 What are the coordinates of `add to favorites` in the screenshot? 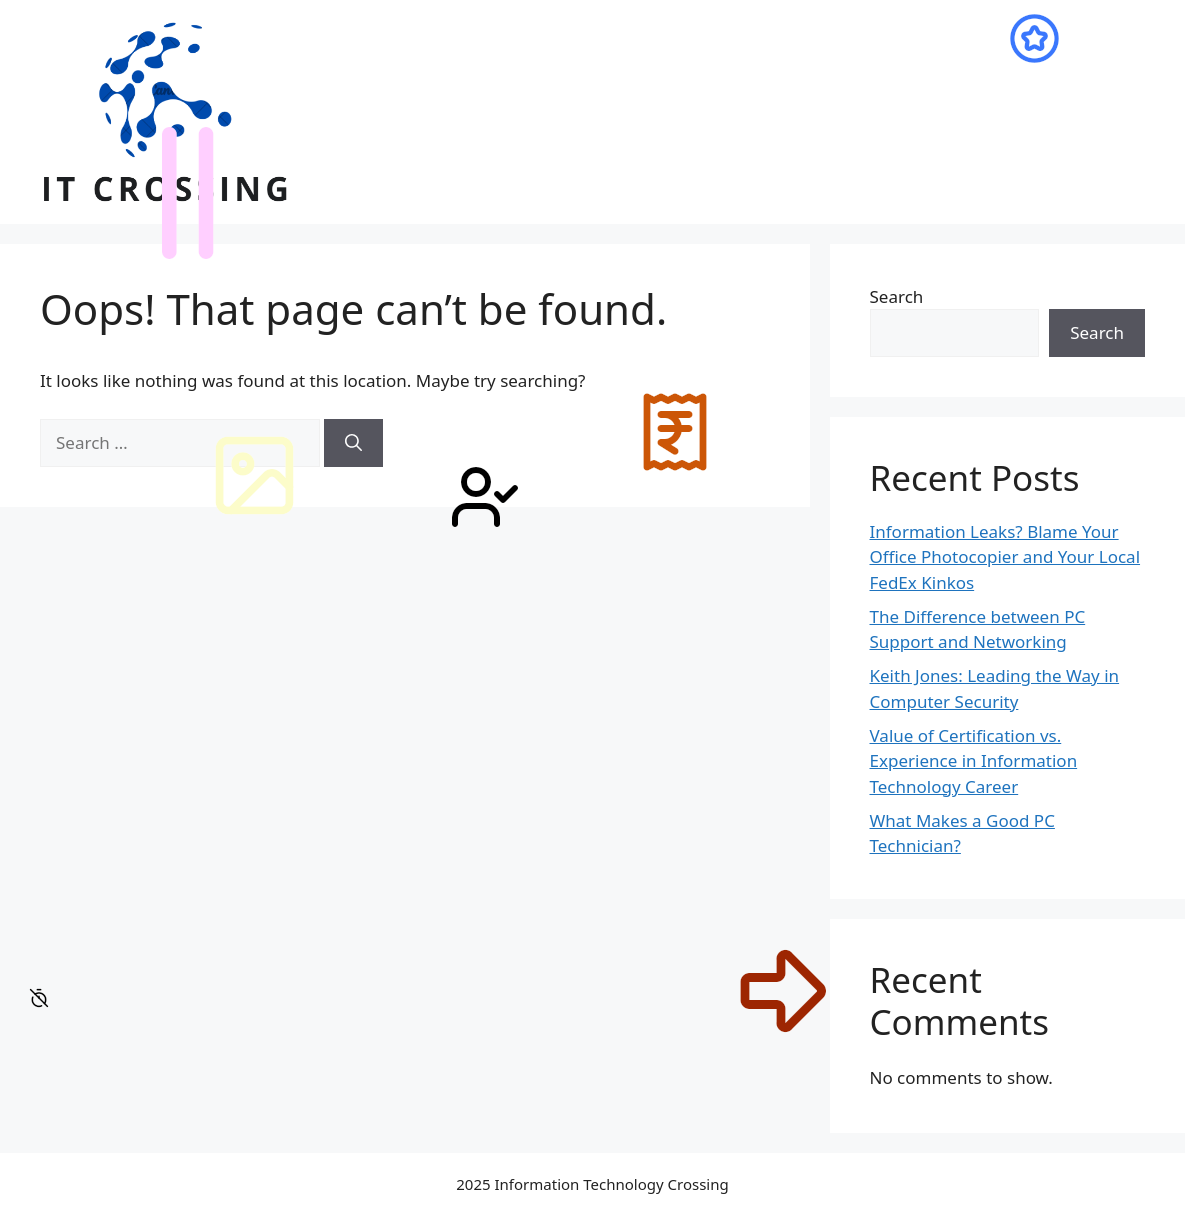 It's located at (1034, 38).